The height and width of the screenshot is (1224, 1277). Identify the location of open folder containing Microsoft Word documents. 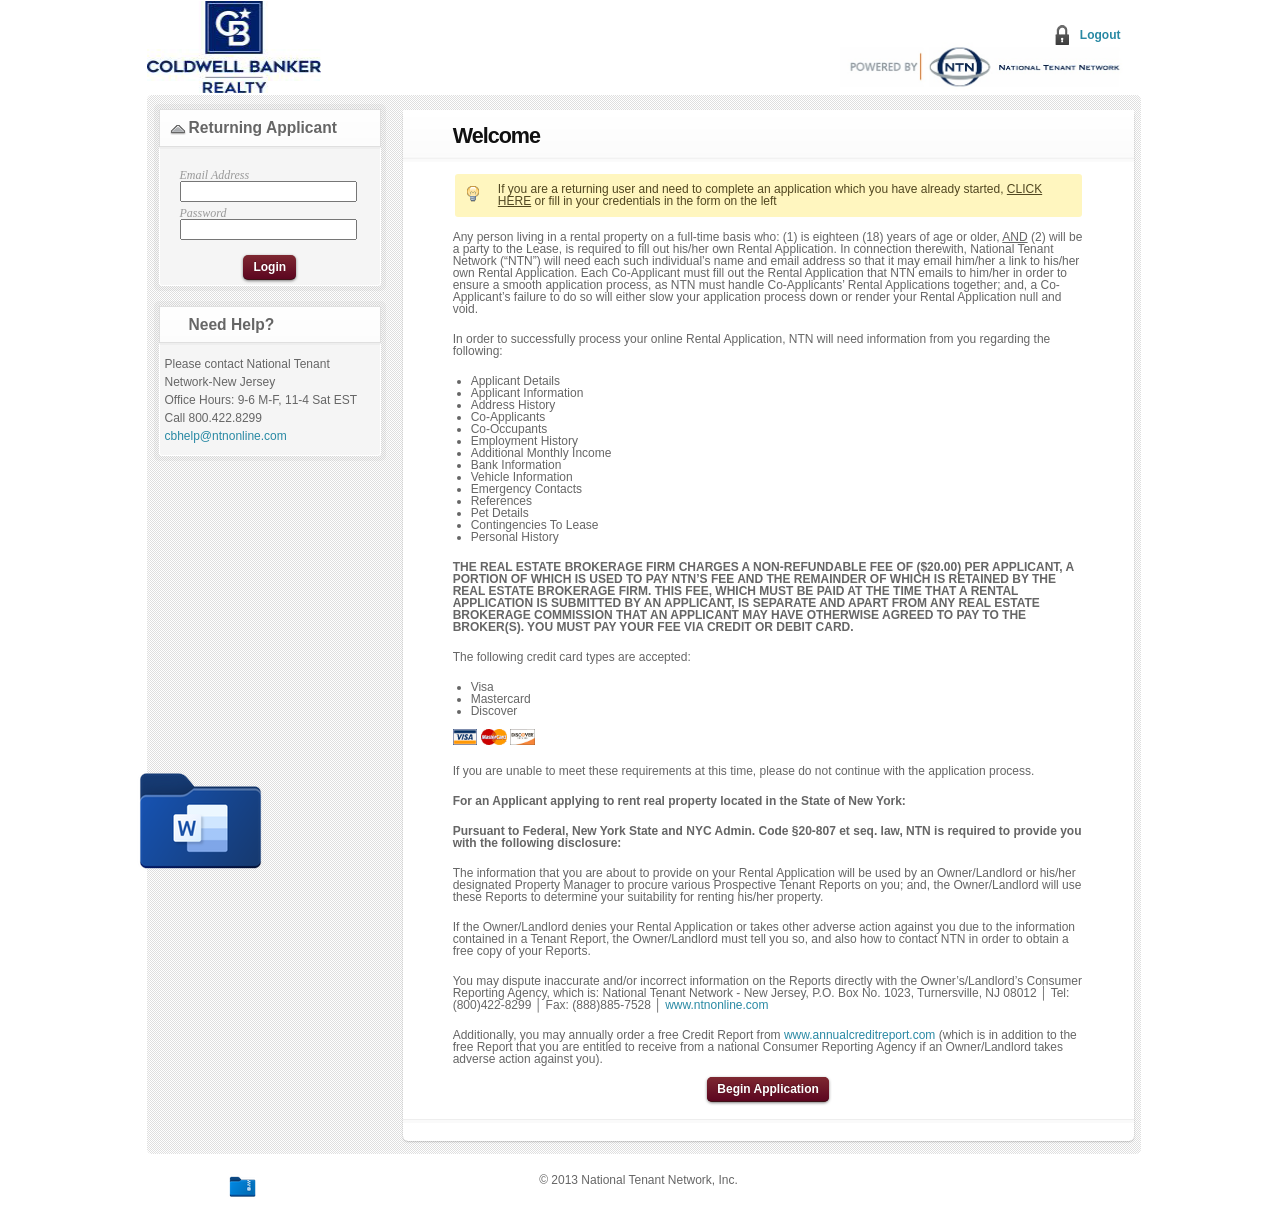
(200, 824).